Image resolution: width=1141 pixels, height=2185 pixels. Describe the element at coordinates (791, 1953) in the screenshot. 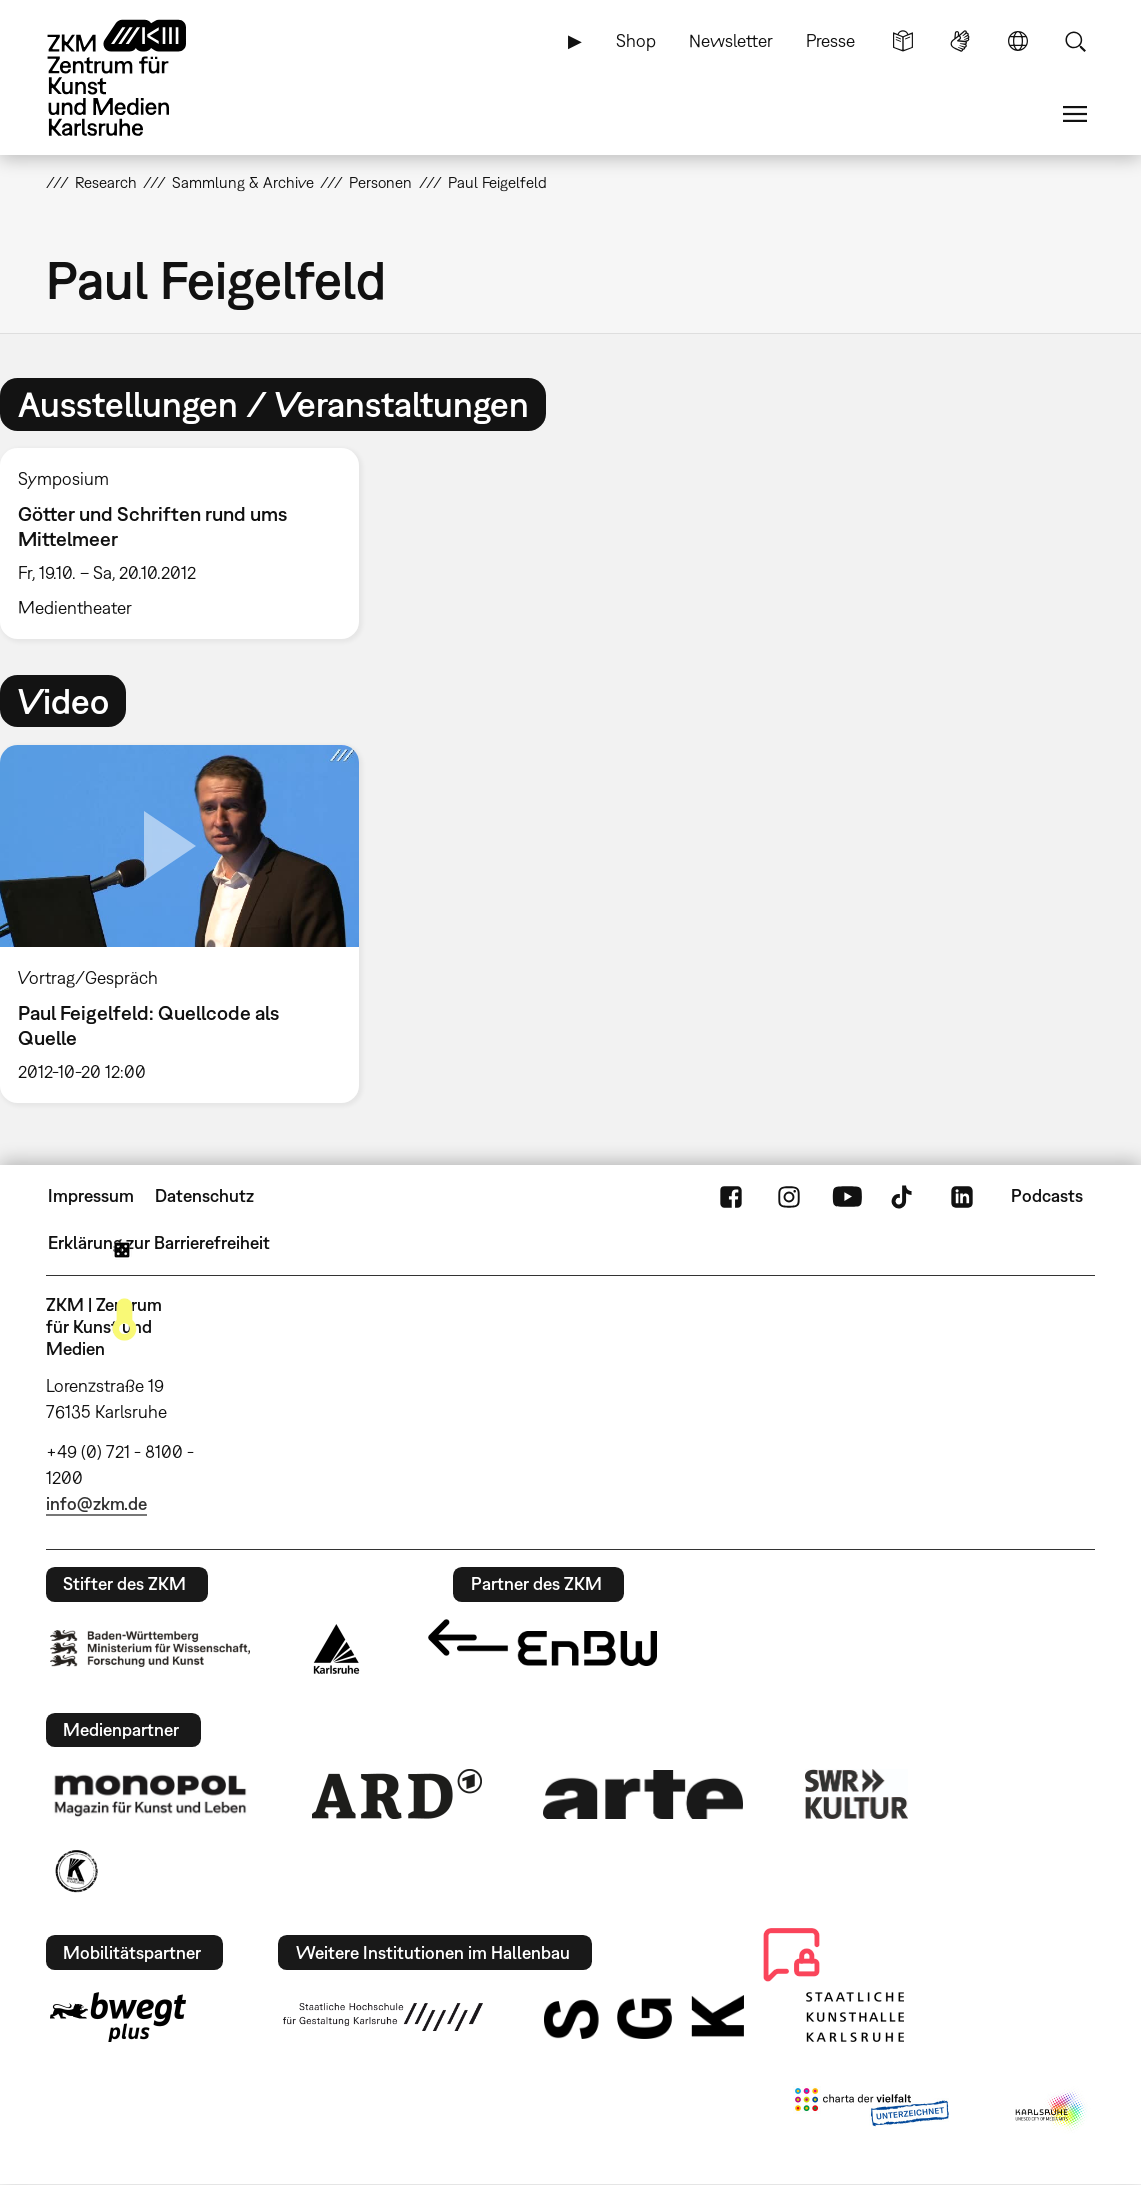

I see `access encrypted or private messages` at that location.